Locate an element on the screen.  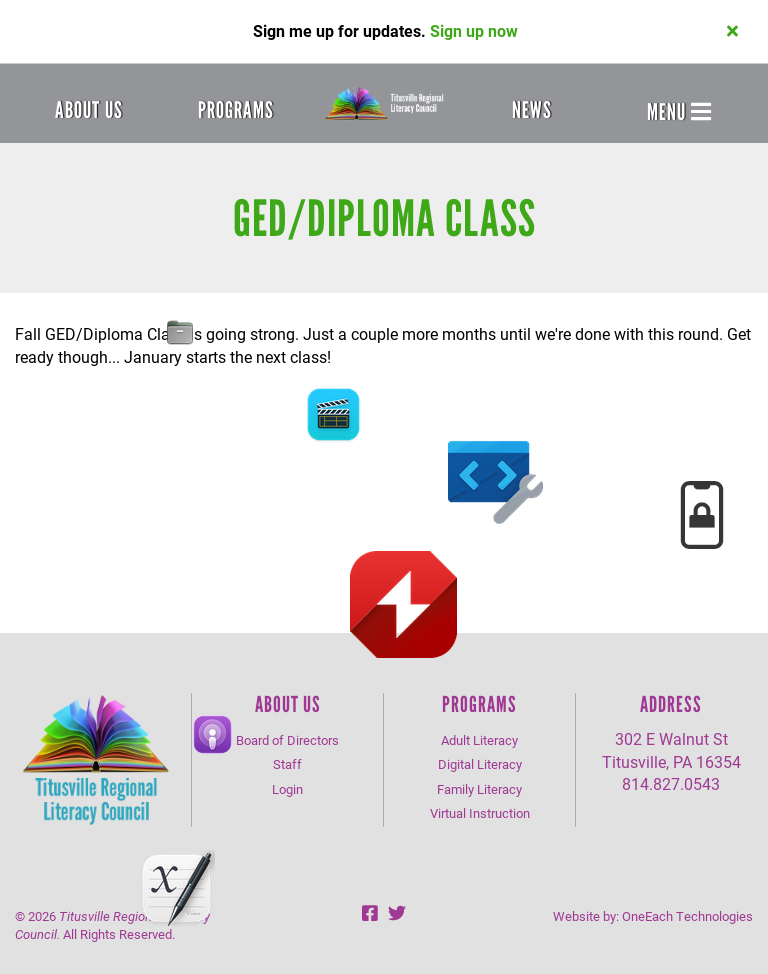
open the file manager application is located at coordinates (180, 332).